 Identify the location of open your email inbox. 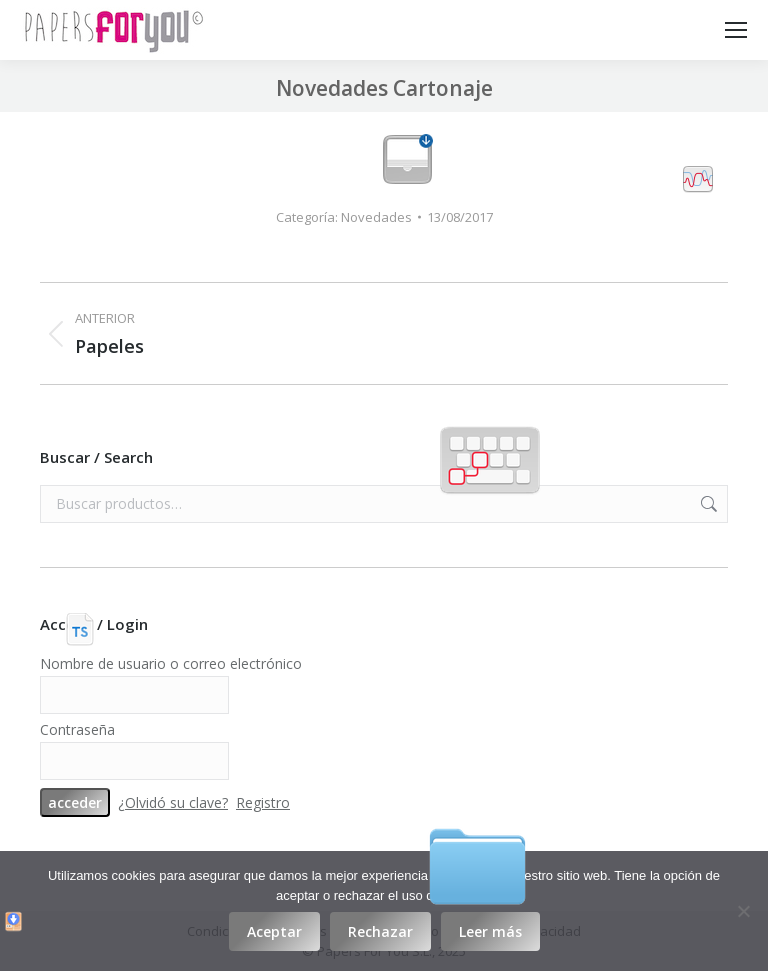
(407, 159).